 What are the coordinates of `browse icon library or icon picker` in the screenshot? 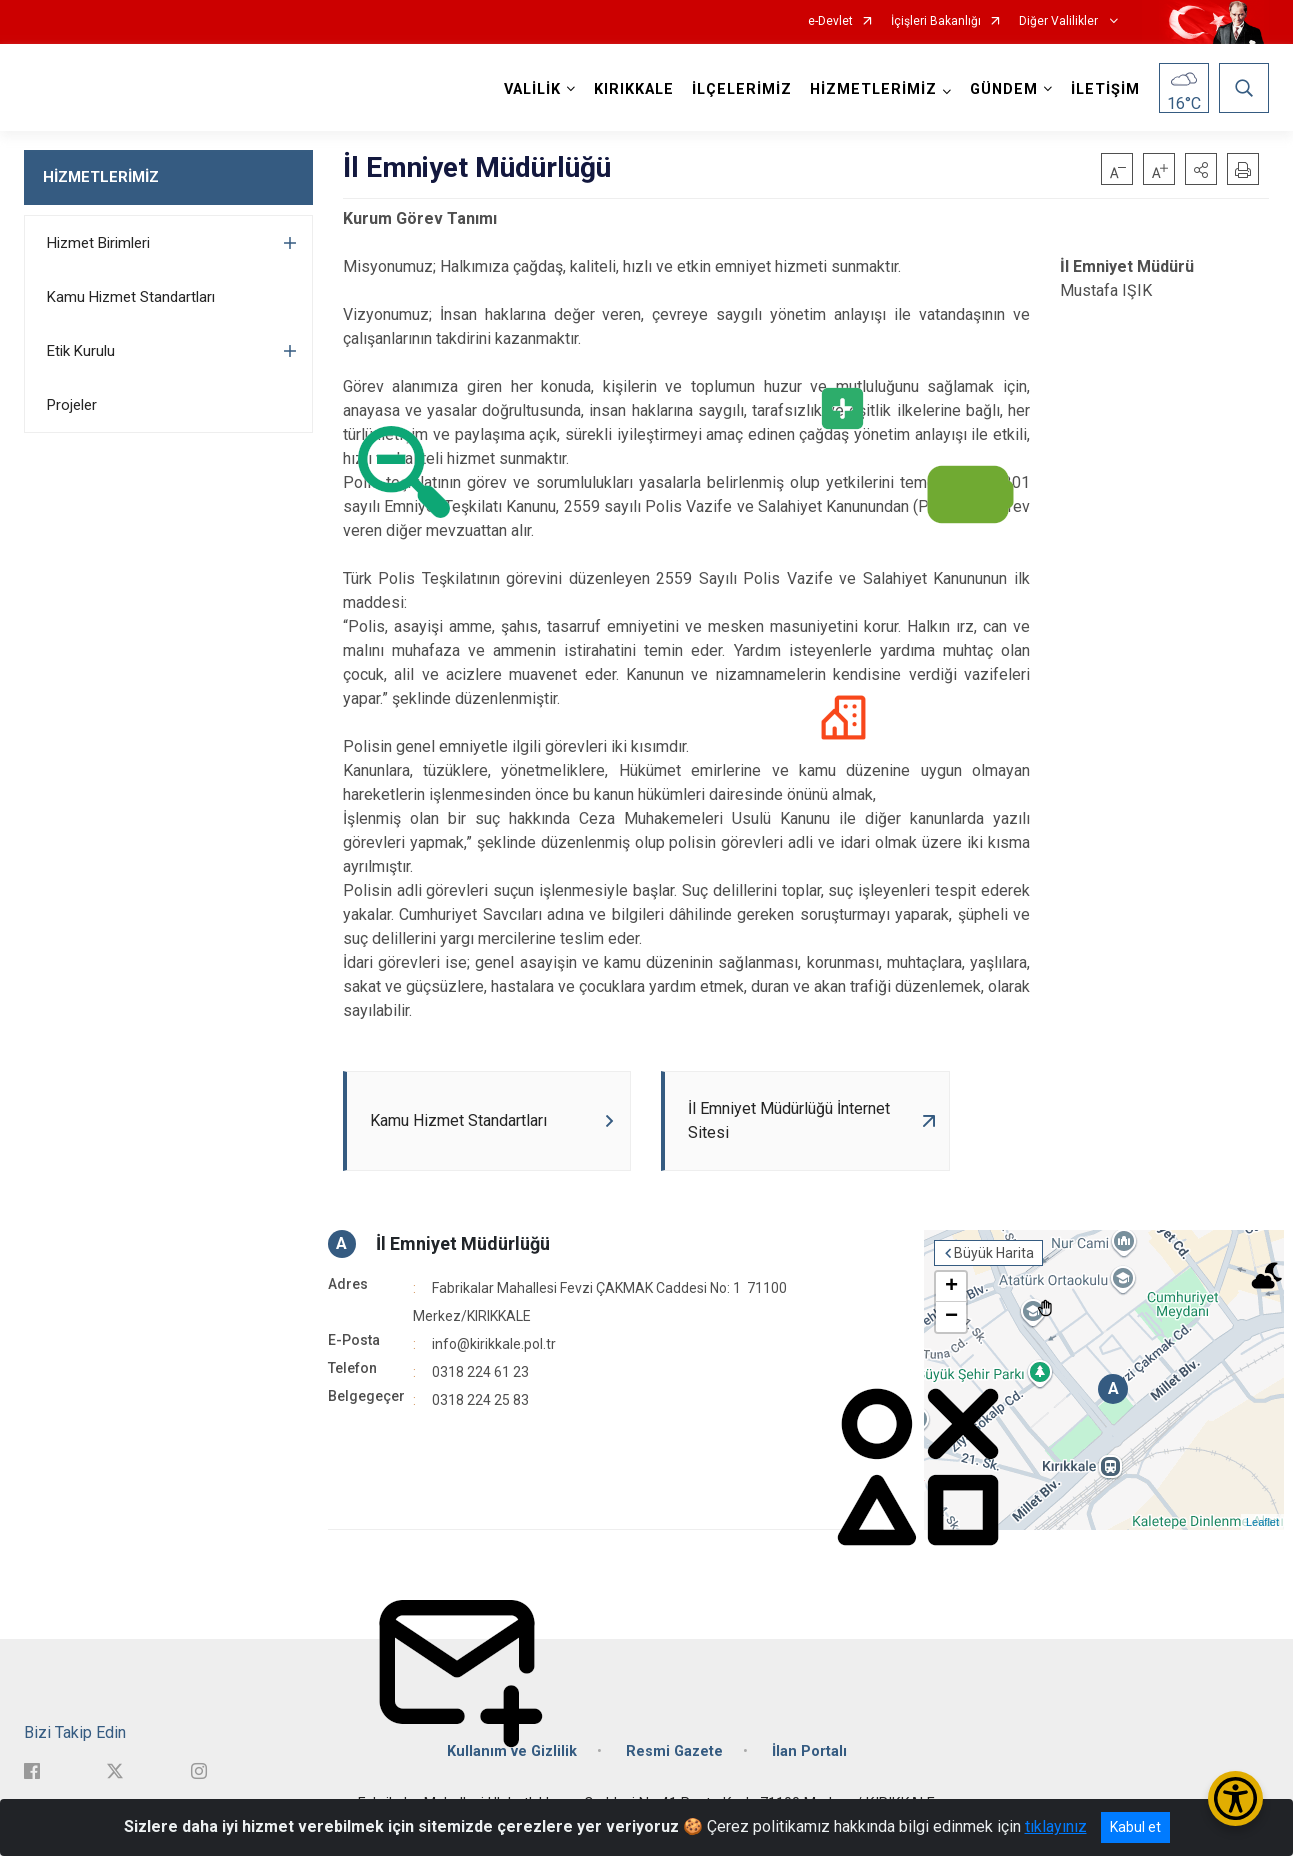 It's located at (920, 1467).